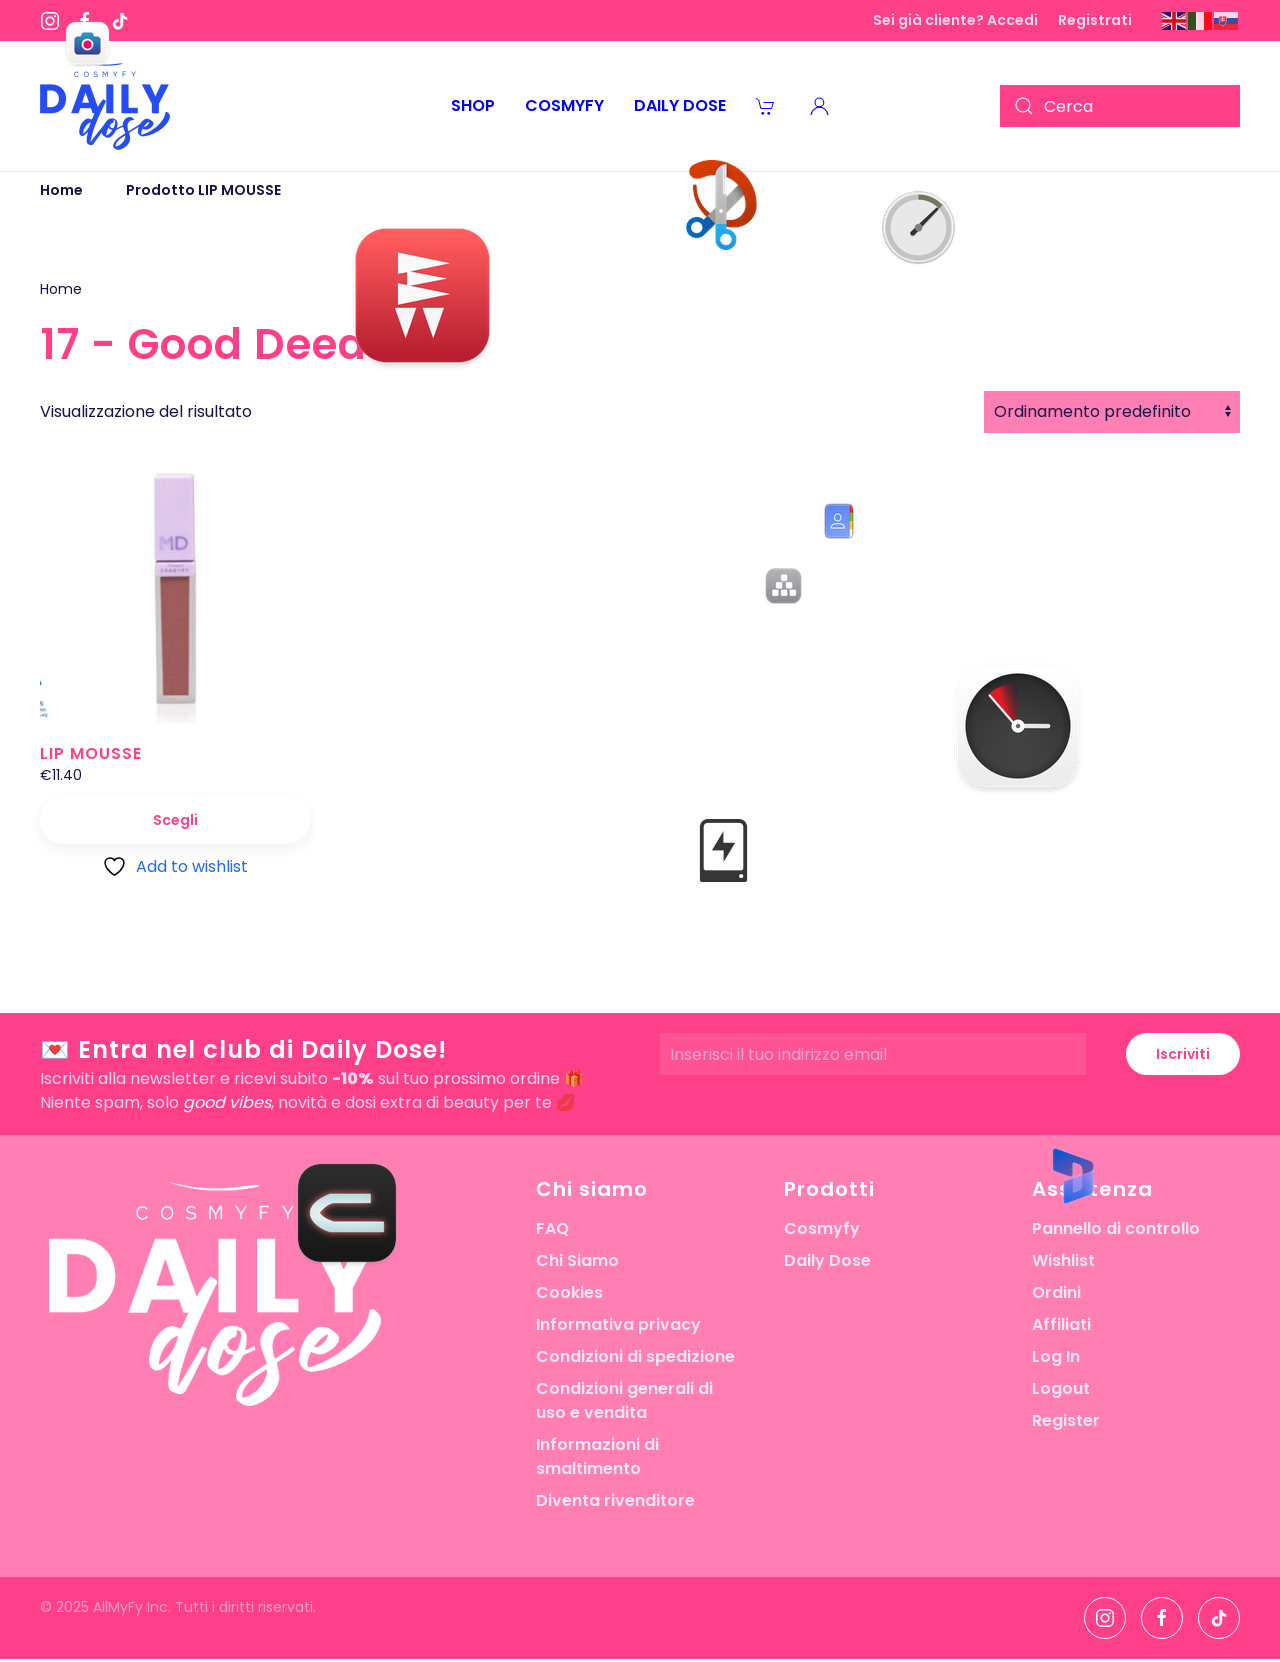  Describe the element at coordinates (422, 295) in the screenshot. I see `open persepolis download manager` at that location.